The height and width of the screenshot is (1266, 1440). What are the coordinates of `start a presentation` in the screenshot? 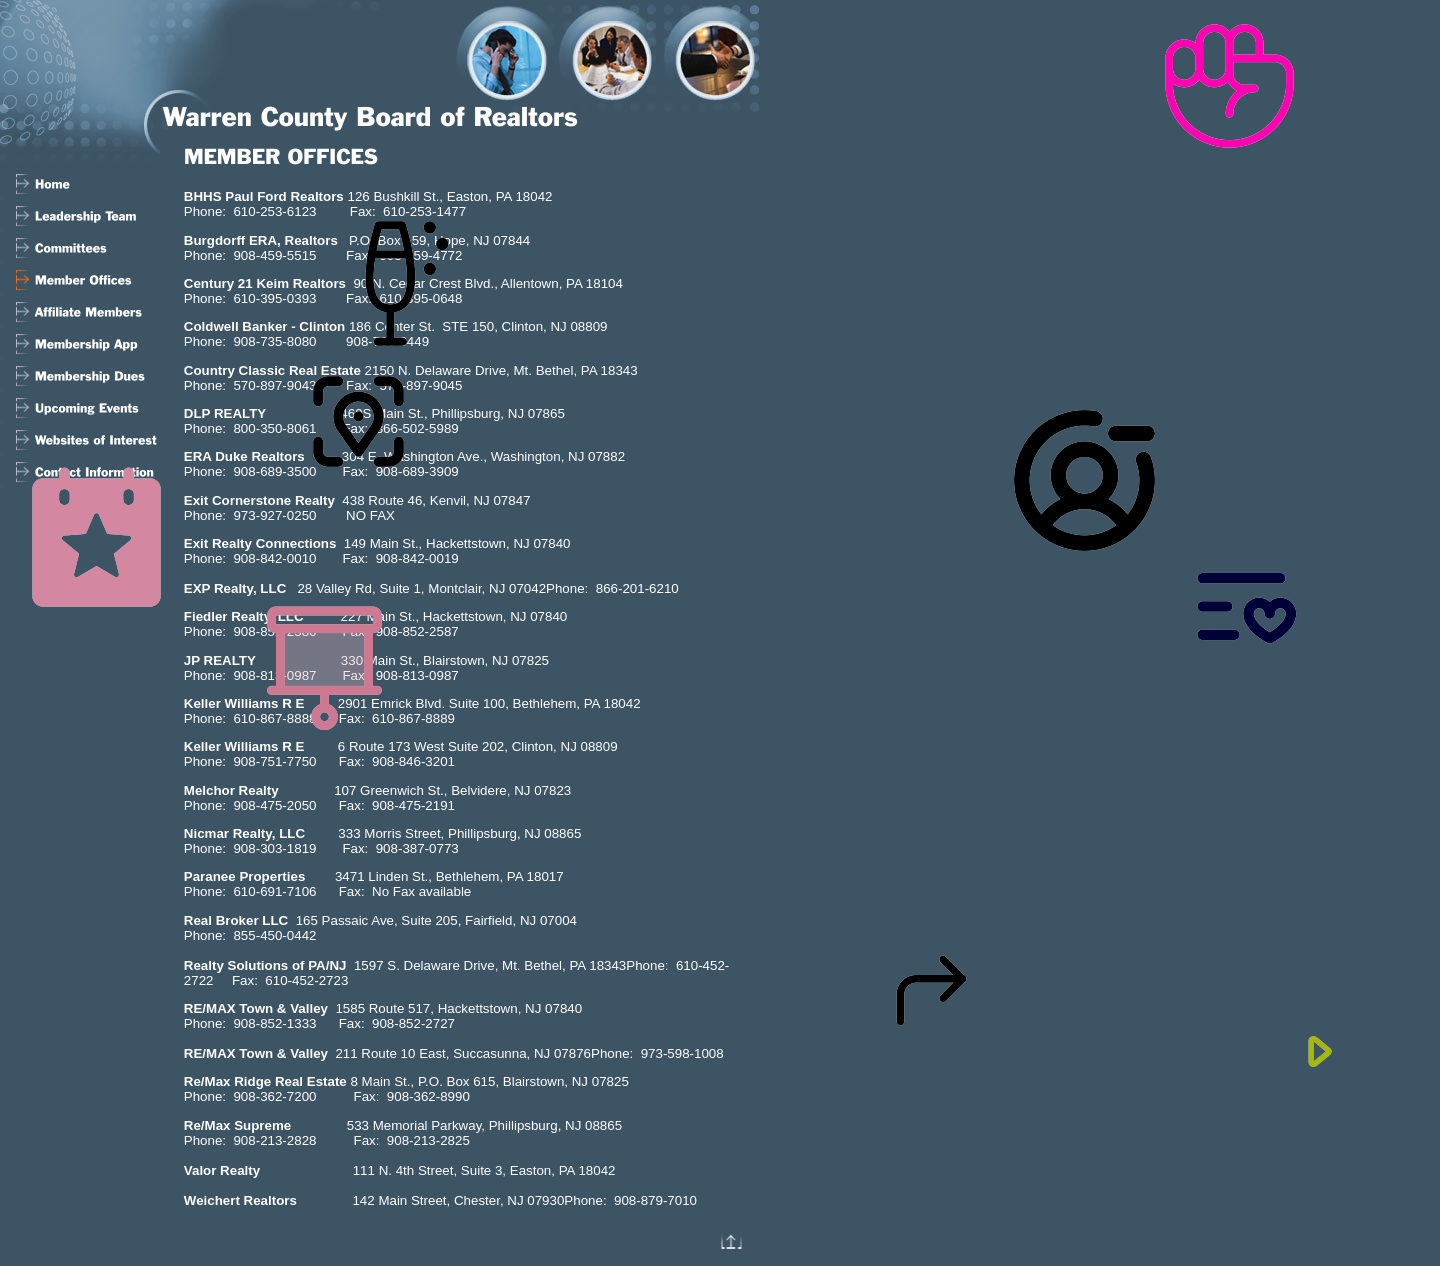 It's located at (324, 659).